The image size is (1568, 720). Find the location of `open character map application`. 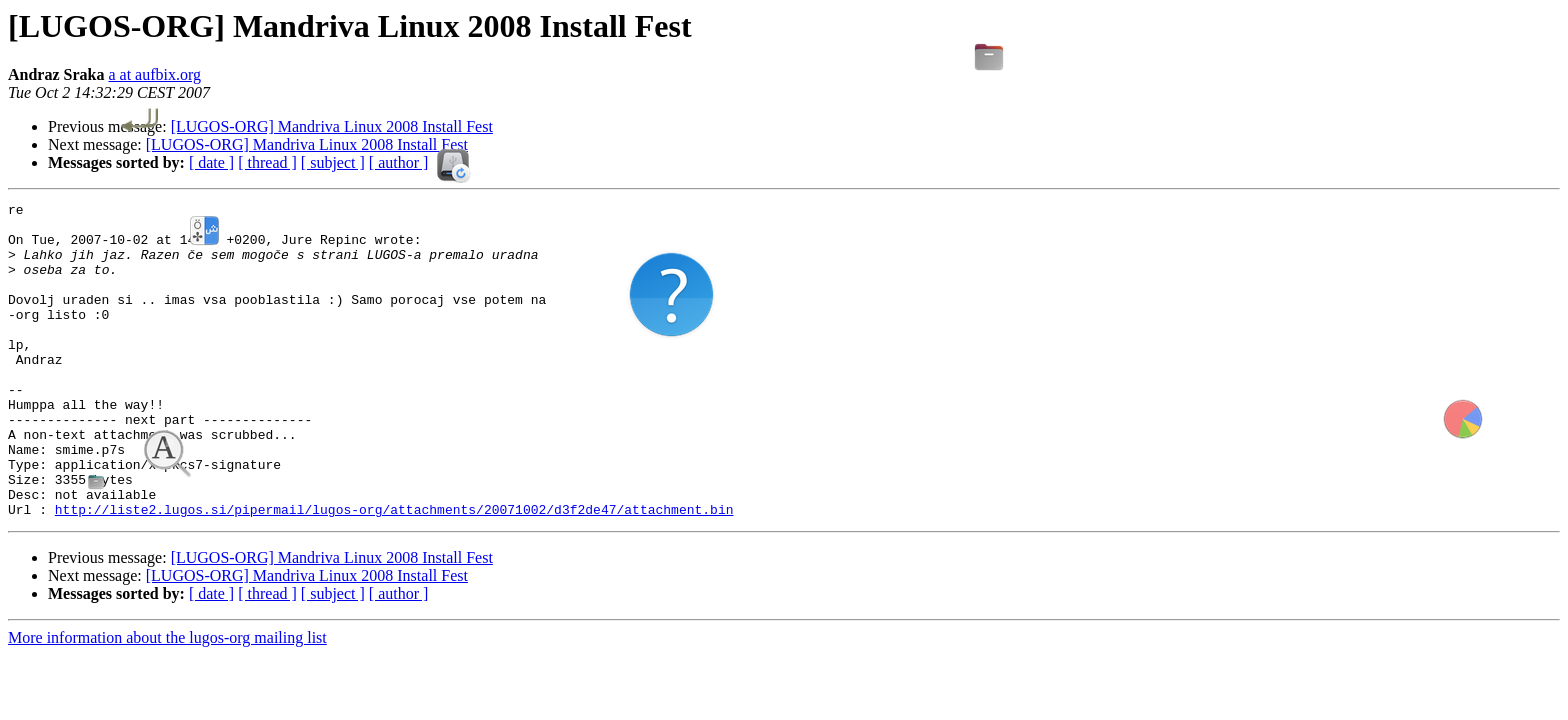

open character map application is located at coordinates (204, 230).